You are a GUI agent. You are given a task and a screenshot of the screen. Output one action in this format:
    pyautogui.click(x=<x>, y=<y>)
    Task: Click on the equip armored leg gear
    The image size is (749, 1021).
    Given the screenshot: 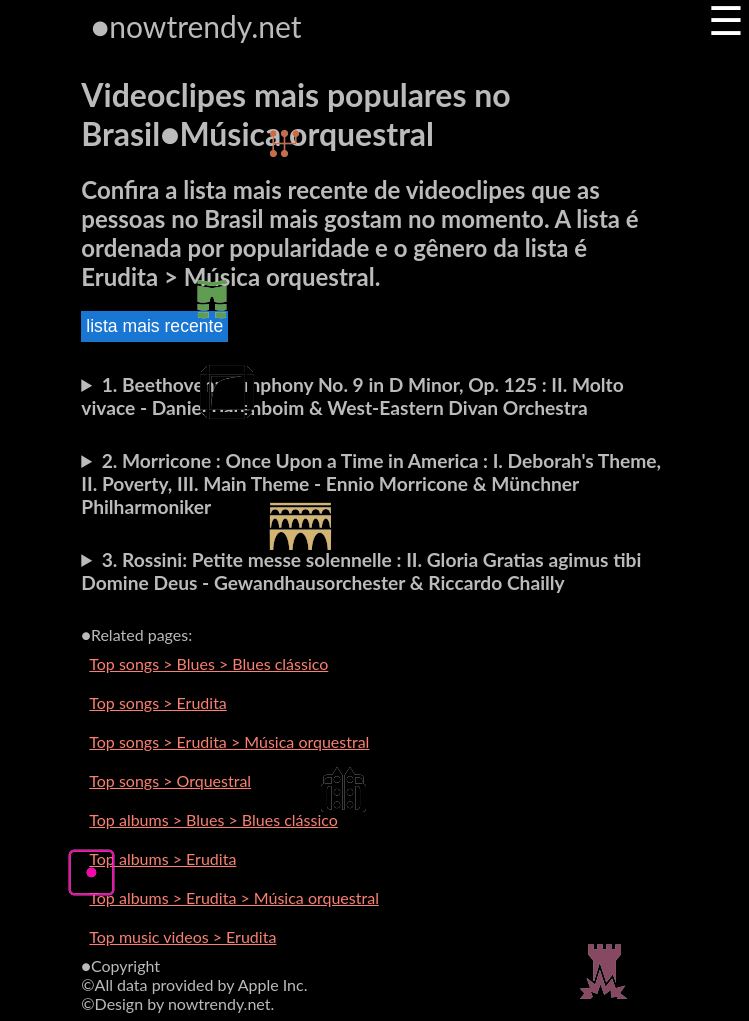 What is the action you would take?
    pyautogui.click(x=212, y=299)
    